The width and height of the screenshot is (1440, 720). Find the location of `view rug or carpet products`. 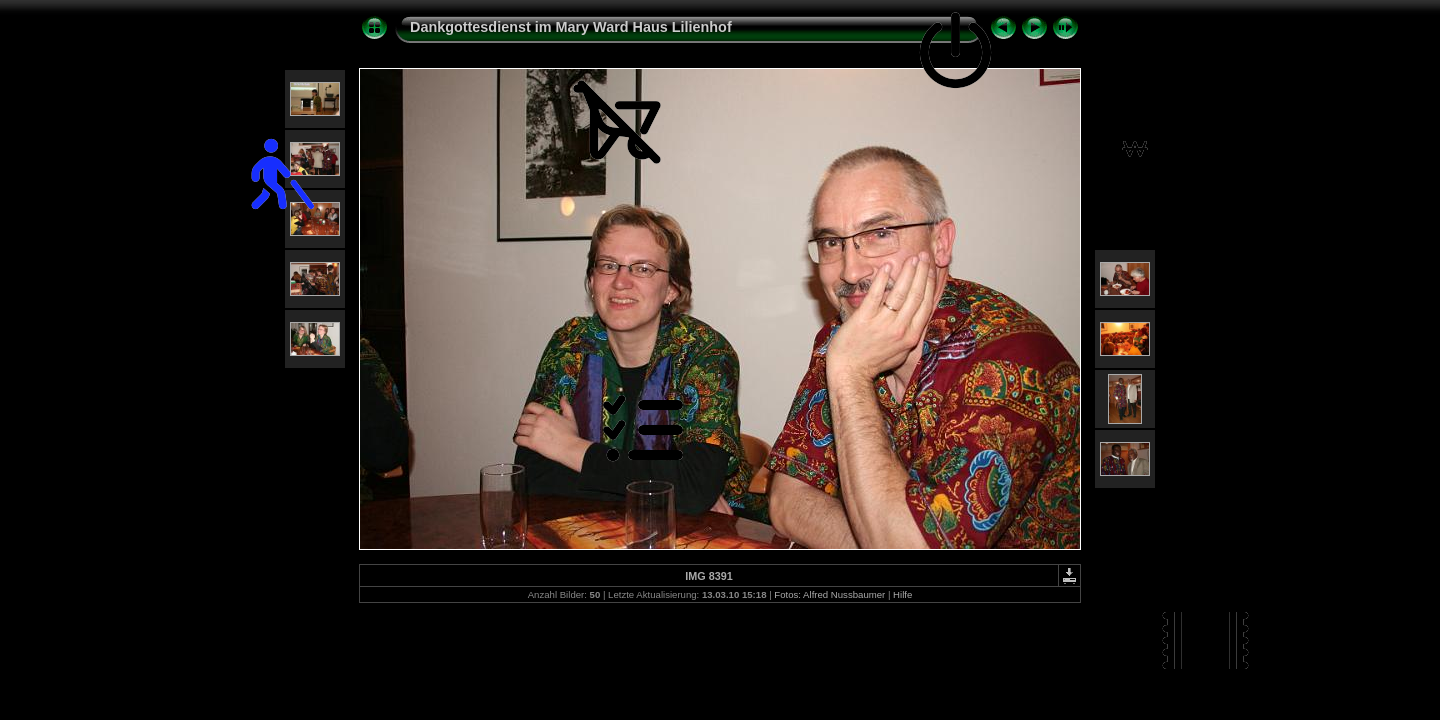

view rug or carpet products is located at coordinates (1205, 640).